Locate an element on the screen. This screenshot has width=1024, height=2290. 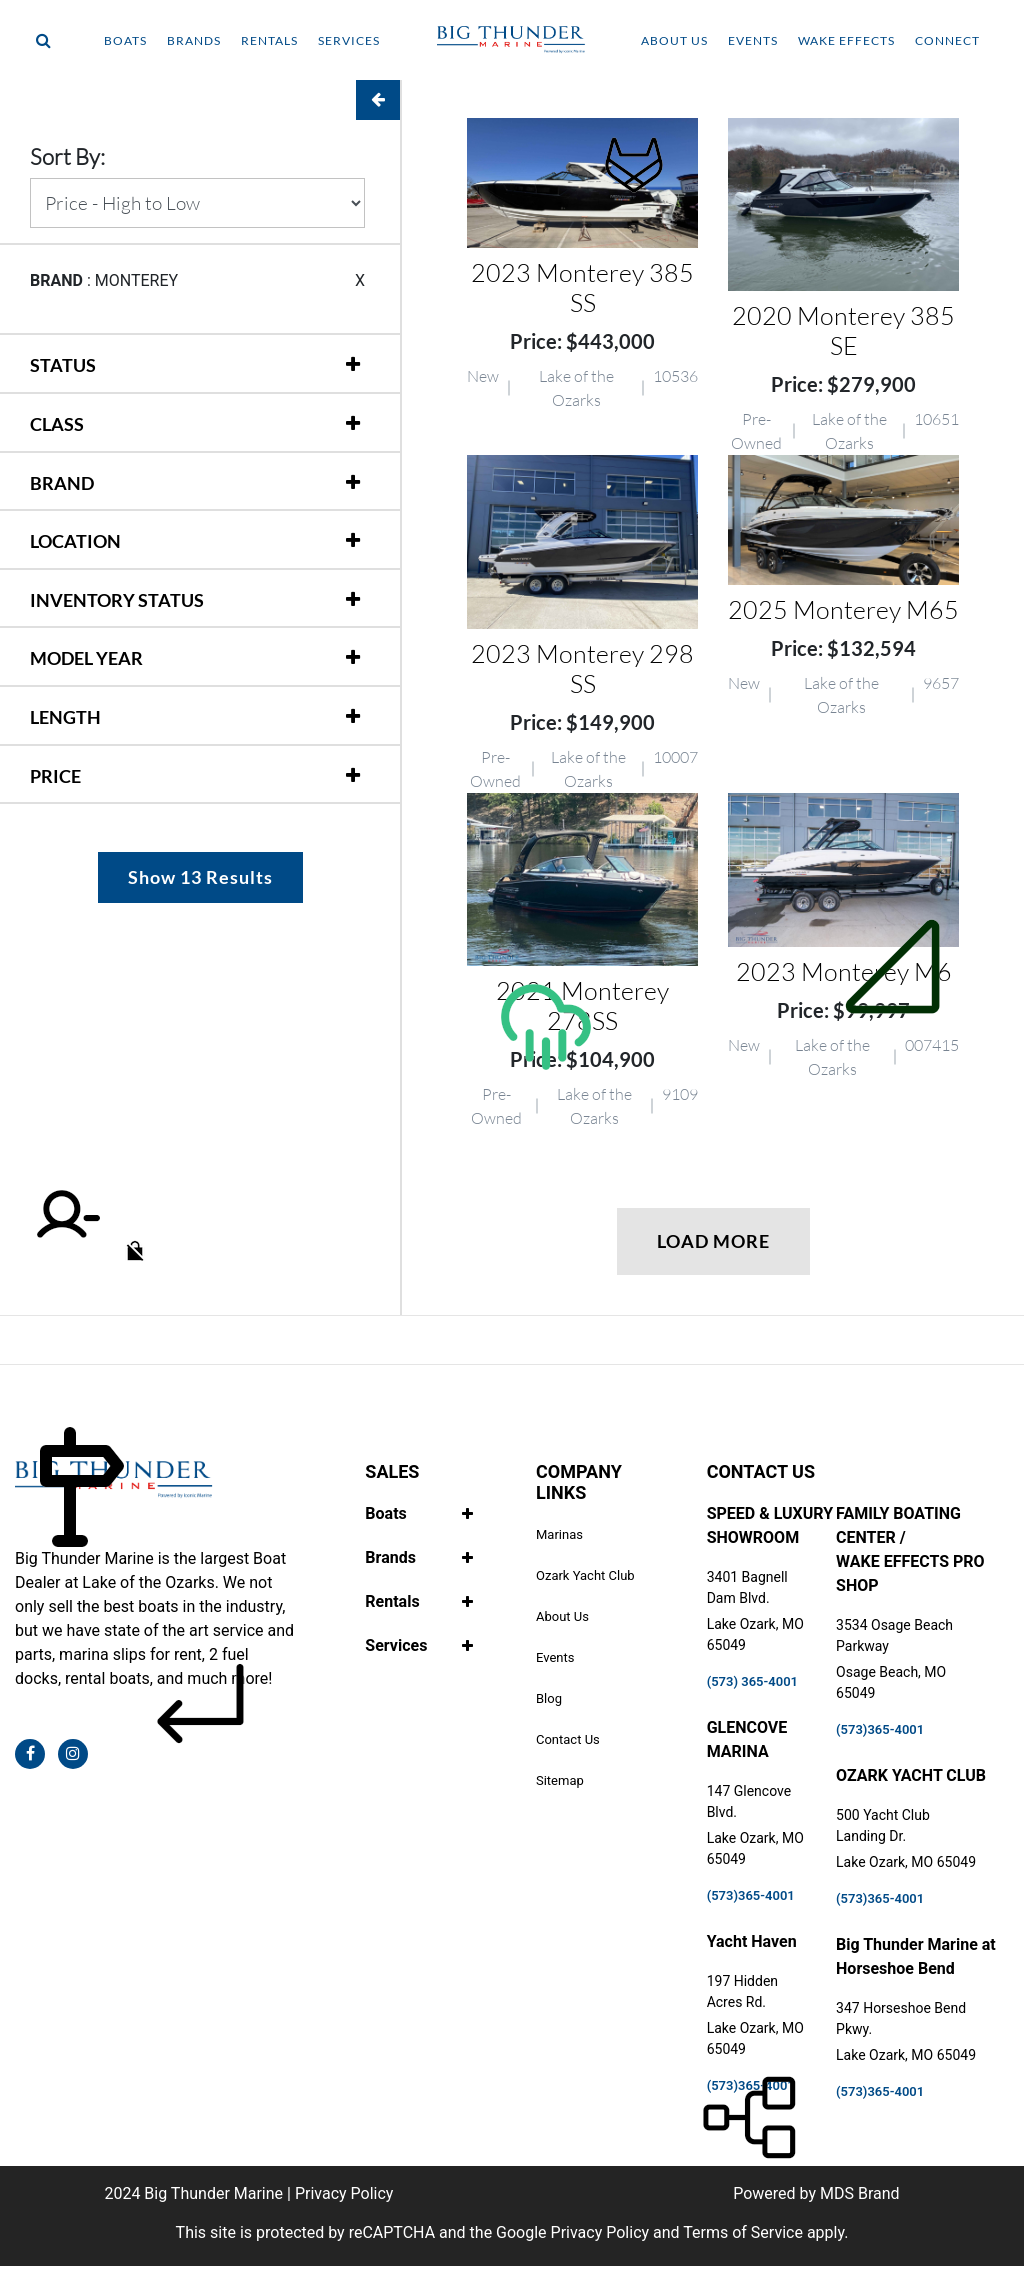
view hierarchical structure or organization is located at coordinates (754, 2117).